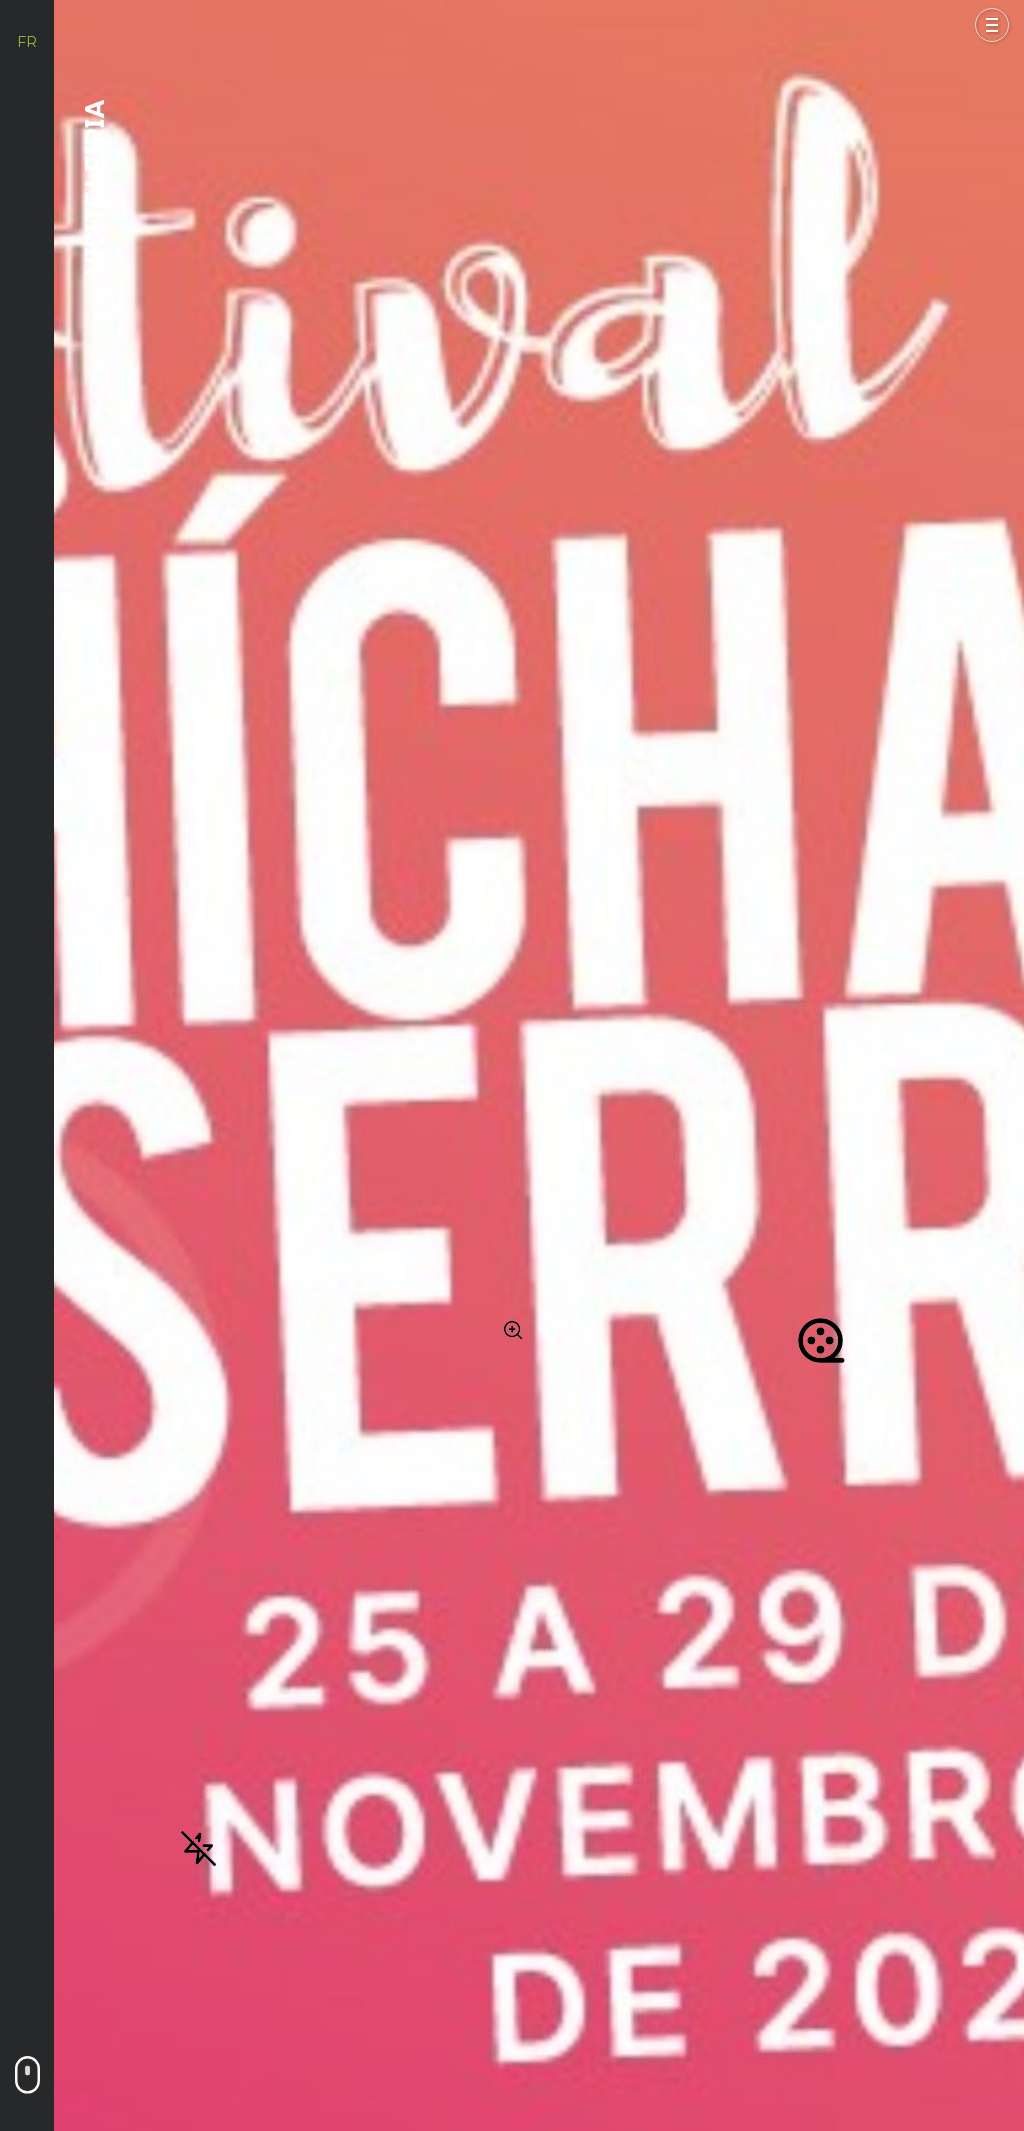 This screenshot has height=2131, width=1024. Describe the element at coordinates (513, 1330) in the screenshot. I see `zoom in on content or image` at that location.